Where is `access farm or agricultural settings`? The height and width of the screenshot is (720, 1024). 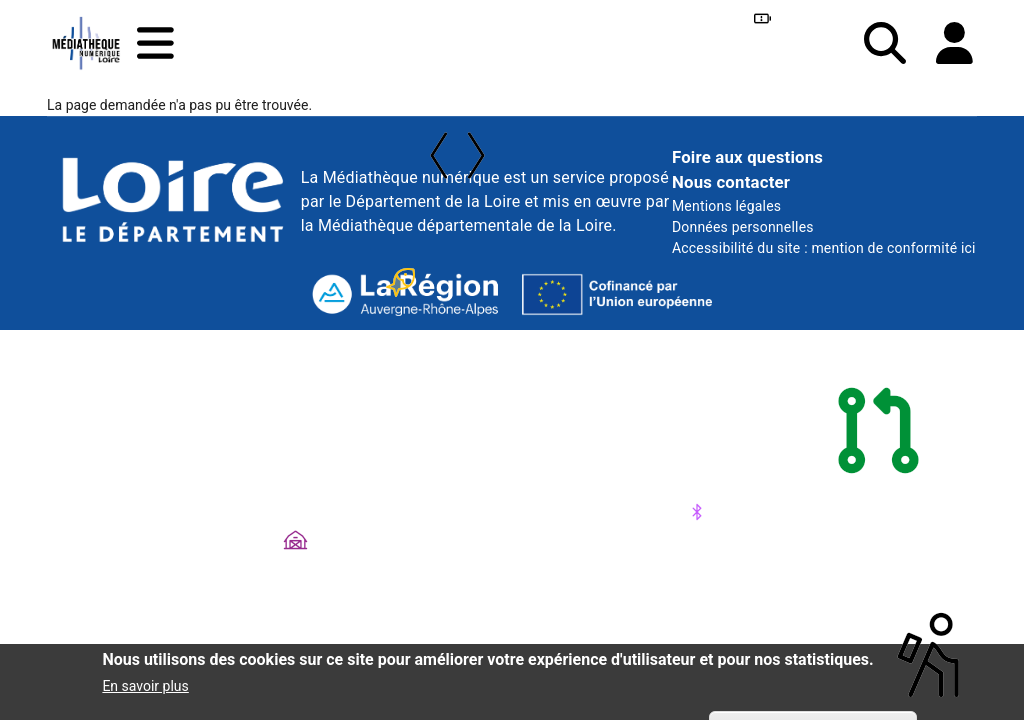 access farm or agricultural settings is located at coordinates (295, 541).